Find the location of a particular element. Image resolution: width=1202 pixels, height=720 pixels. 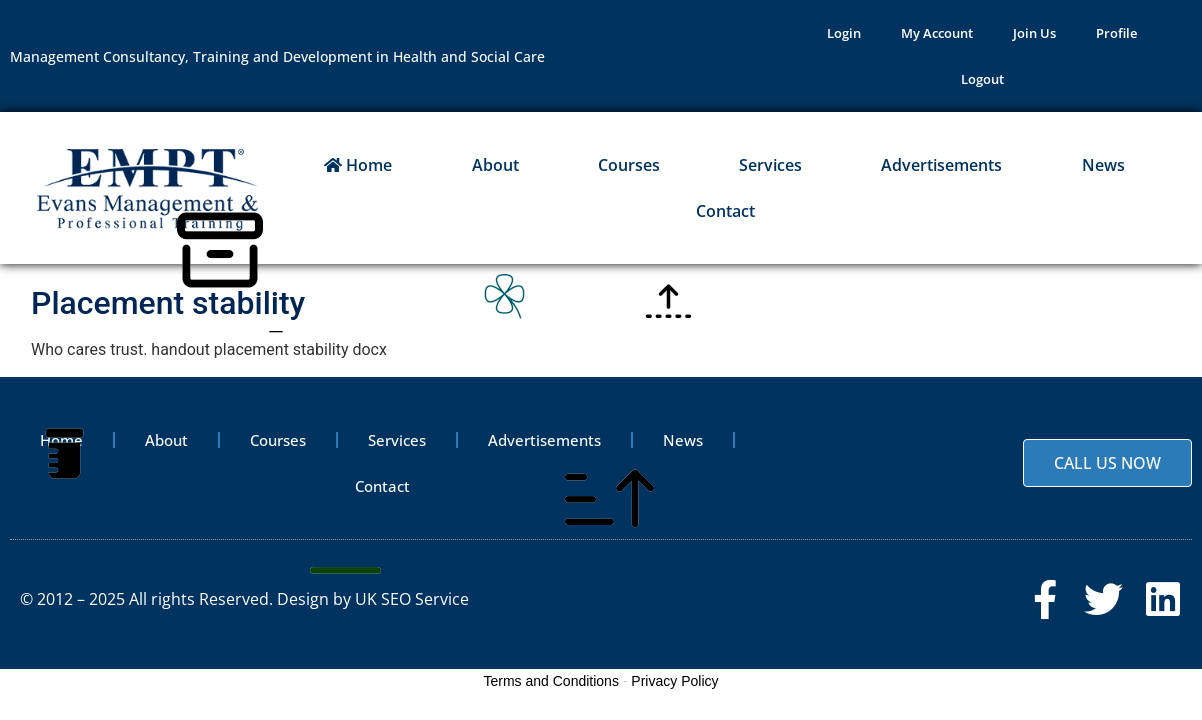

view prescription or medication details is located at coordinates (64, 453).